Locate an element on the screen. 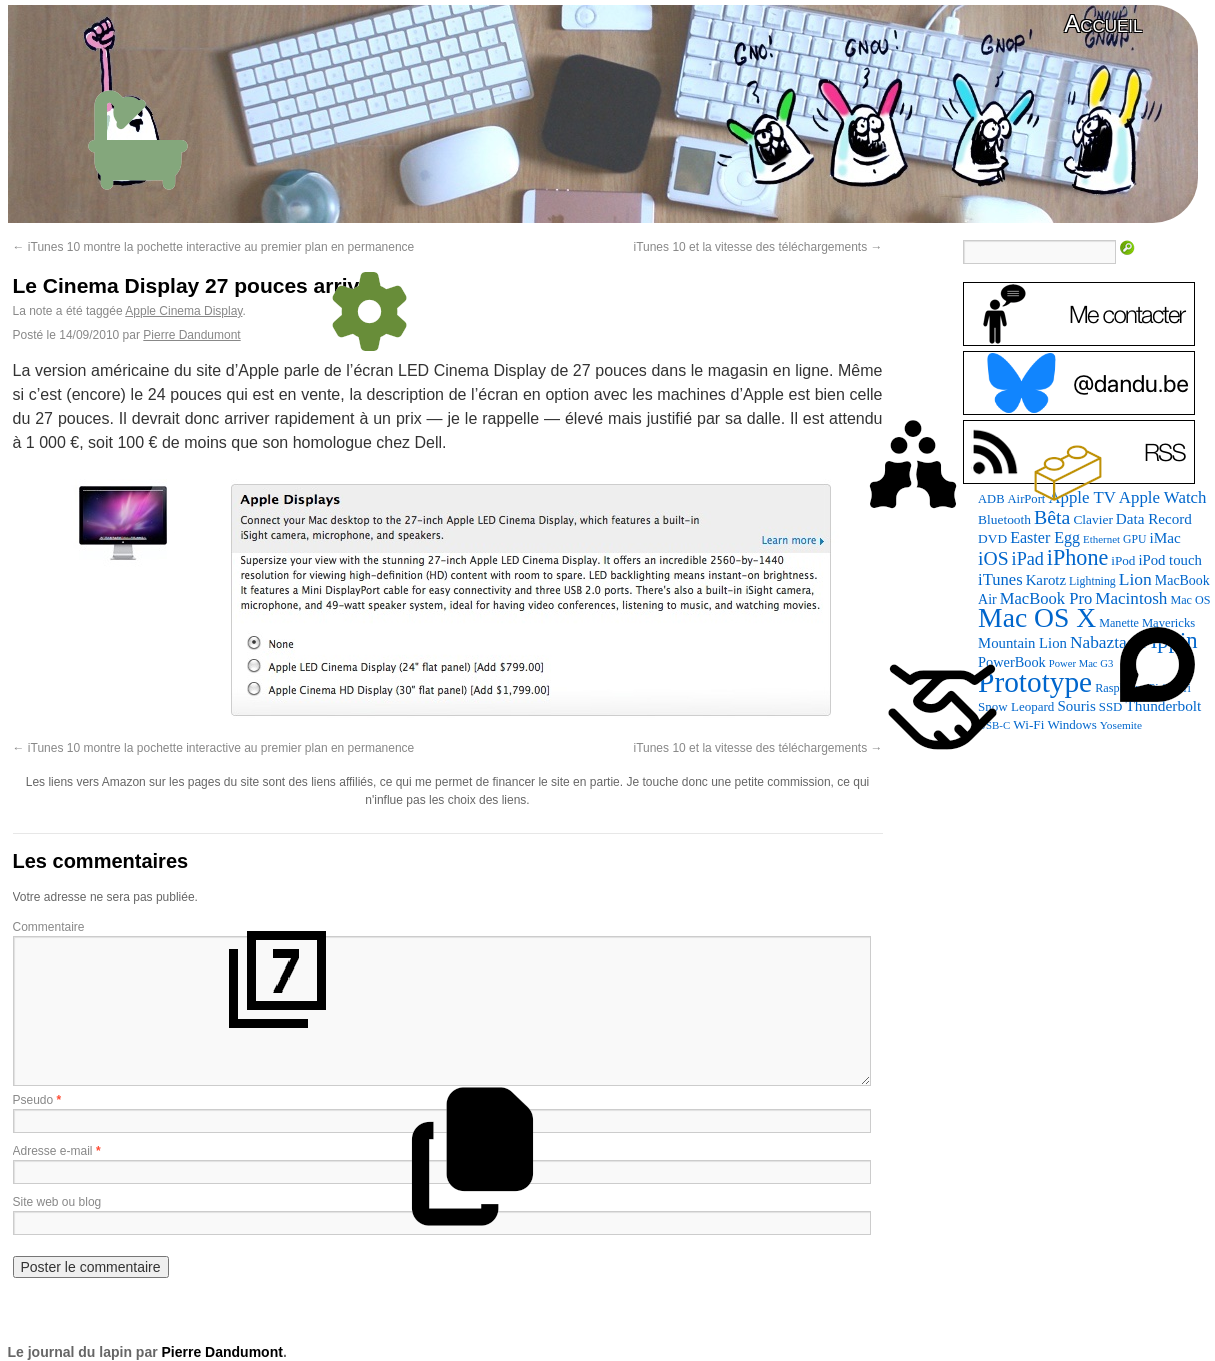  indicates bathroom amenities available is located at coordinates (138, 140).